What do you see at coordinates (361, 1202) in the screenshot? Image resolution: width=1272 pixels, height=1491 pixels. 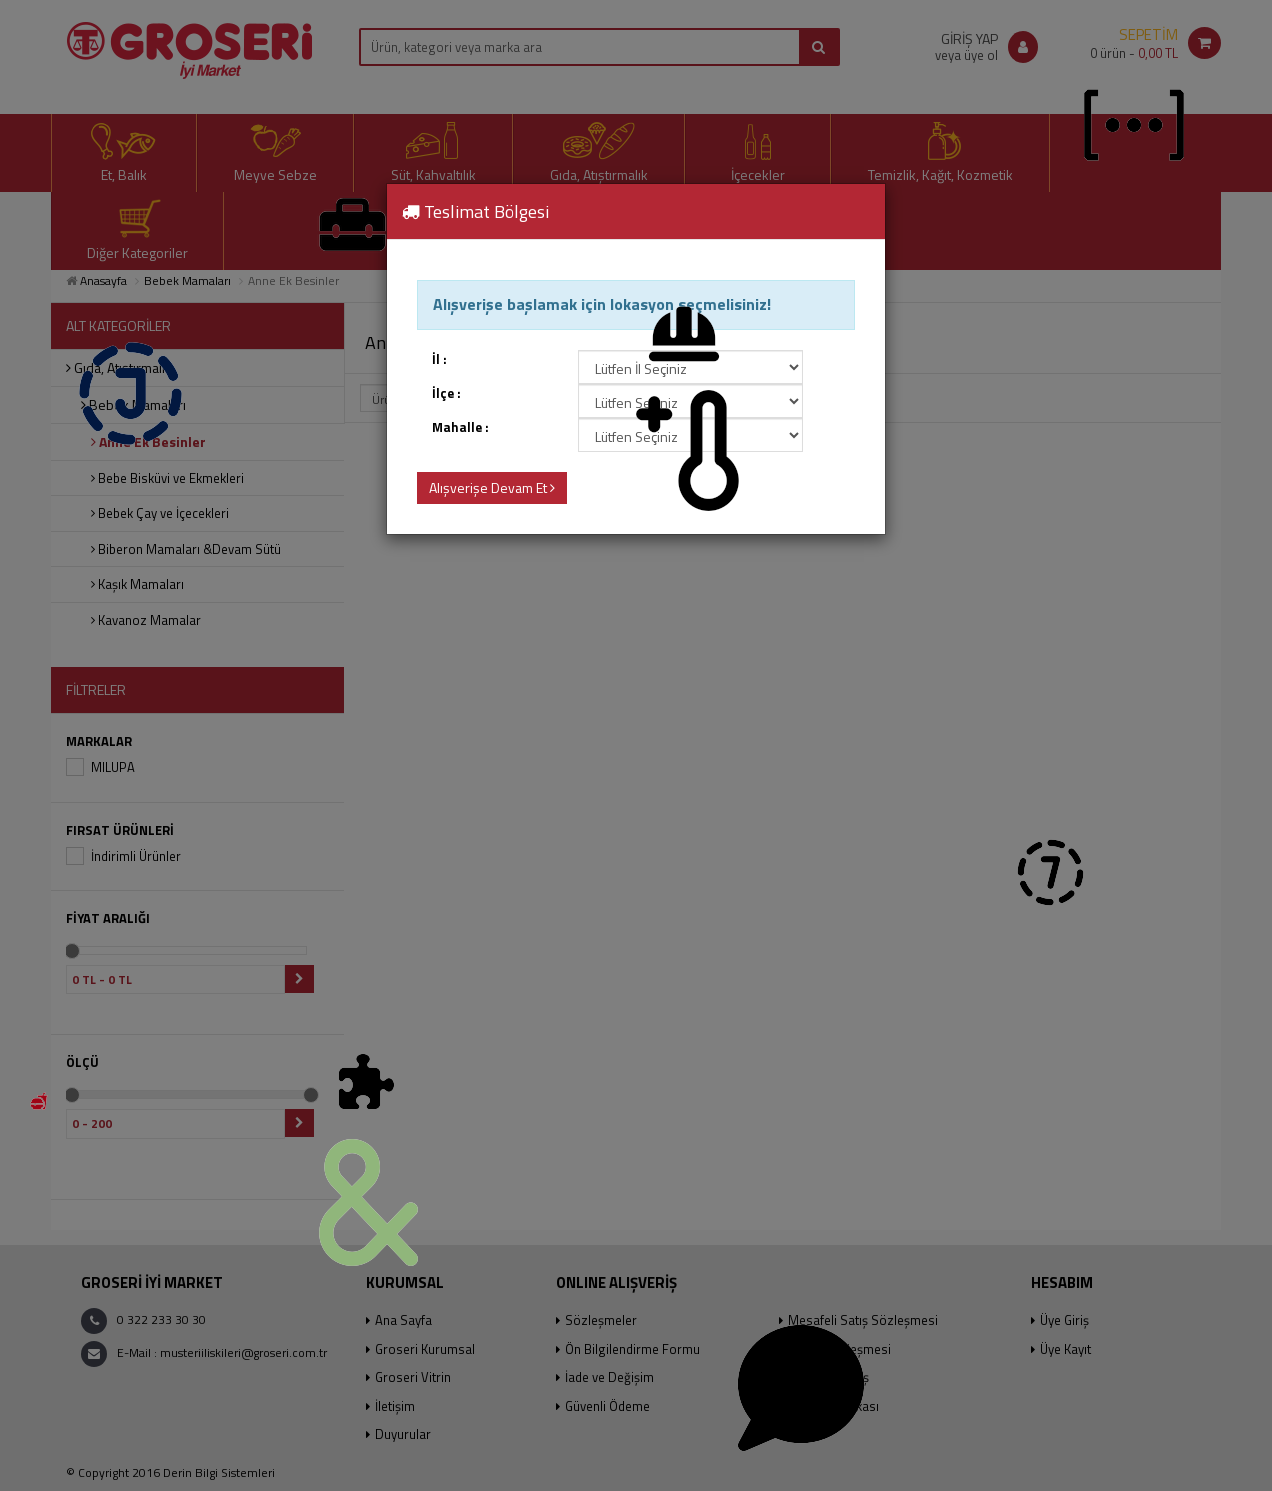 I see `insert ampersand symbol or special character` at bounding box center [361, 1202].